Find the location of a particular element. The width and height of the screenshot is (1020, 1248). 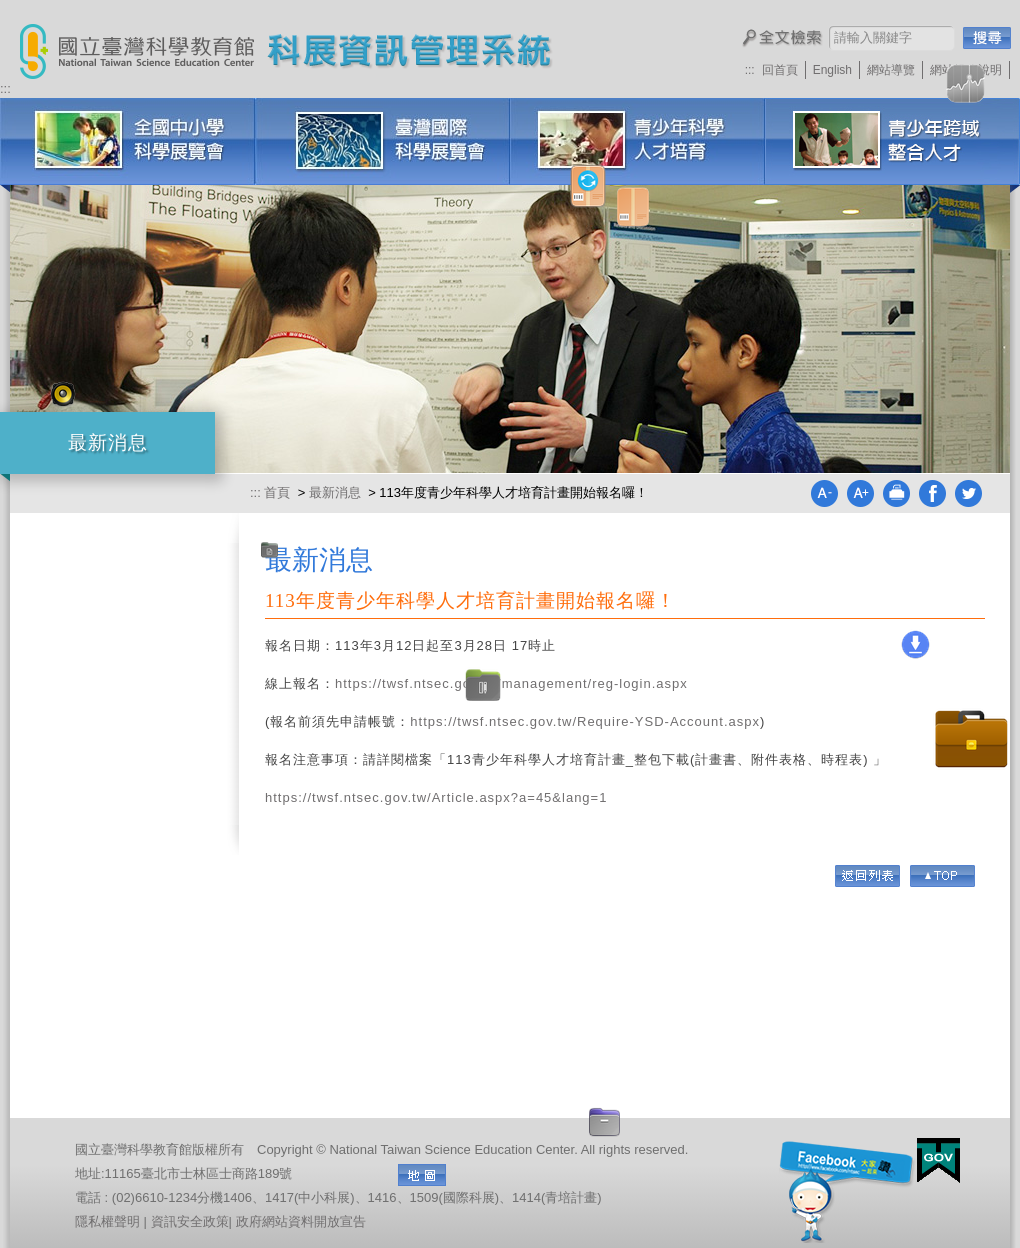

adjust speaker or audio output settings is located at coordinates (63, 394).